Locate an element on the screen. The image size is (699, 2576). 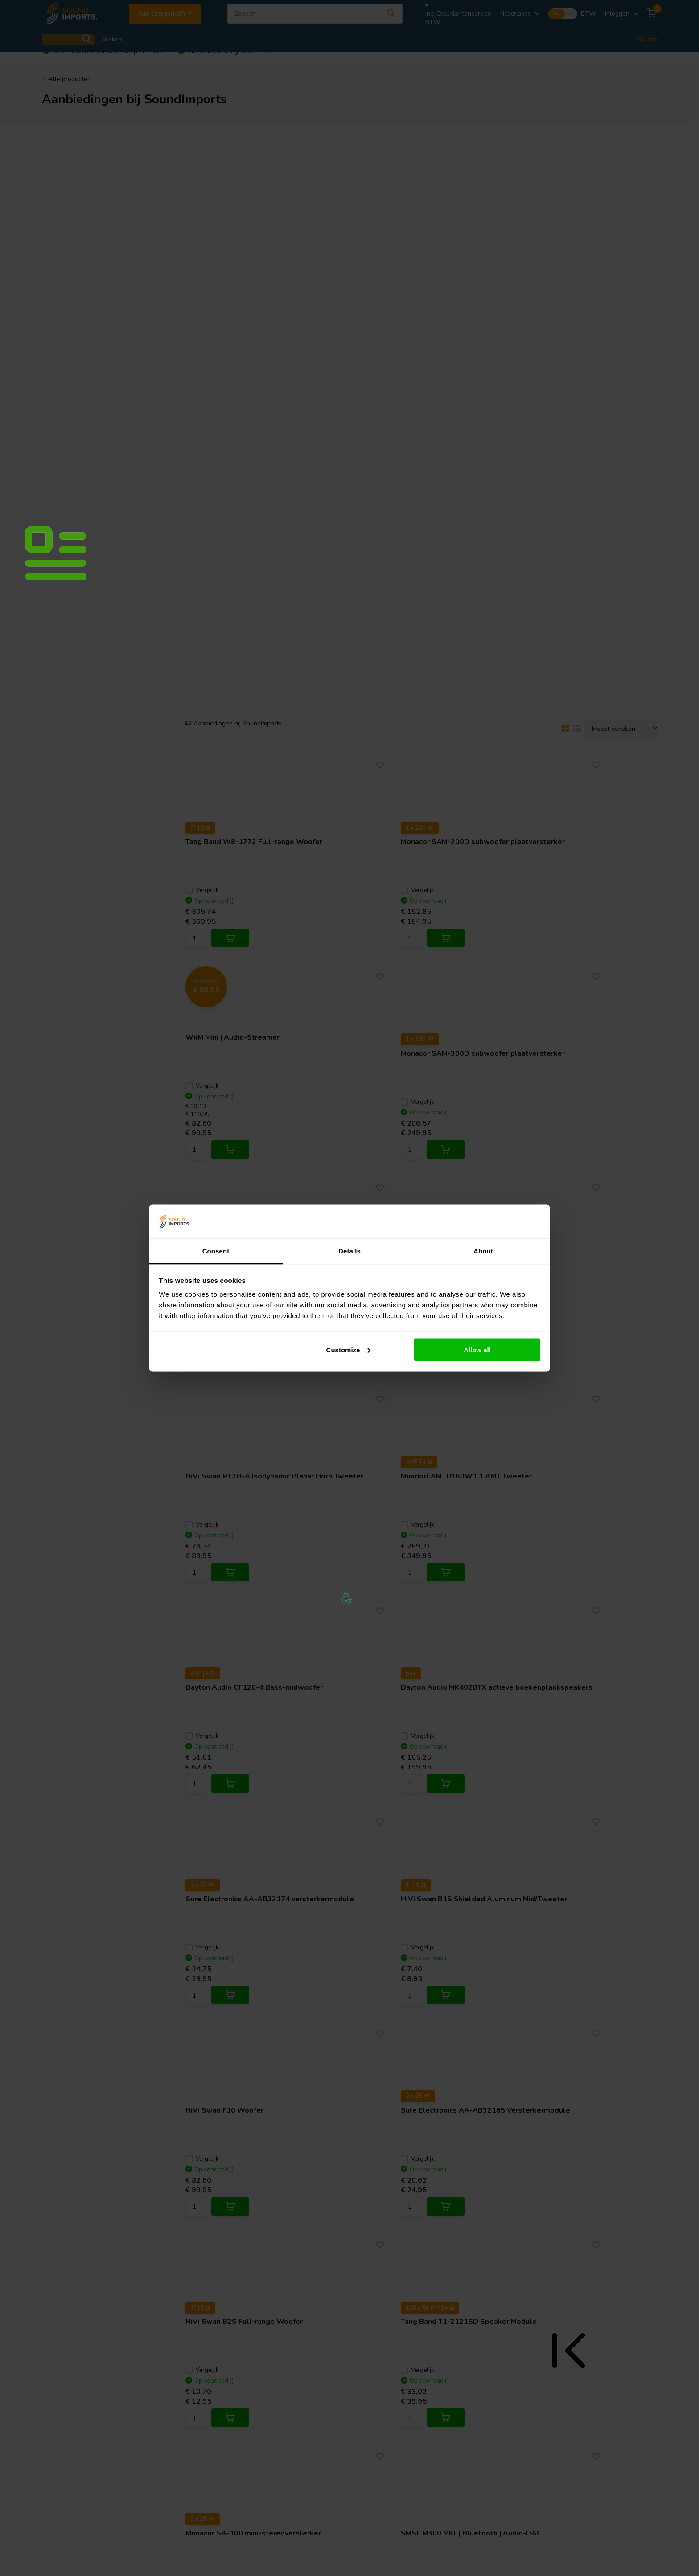
share your current location is located at coordinates (346, 1597).